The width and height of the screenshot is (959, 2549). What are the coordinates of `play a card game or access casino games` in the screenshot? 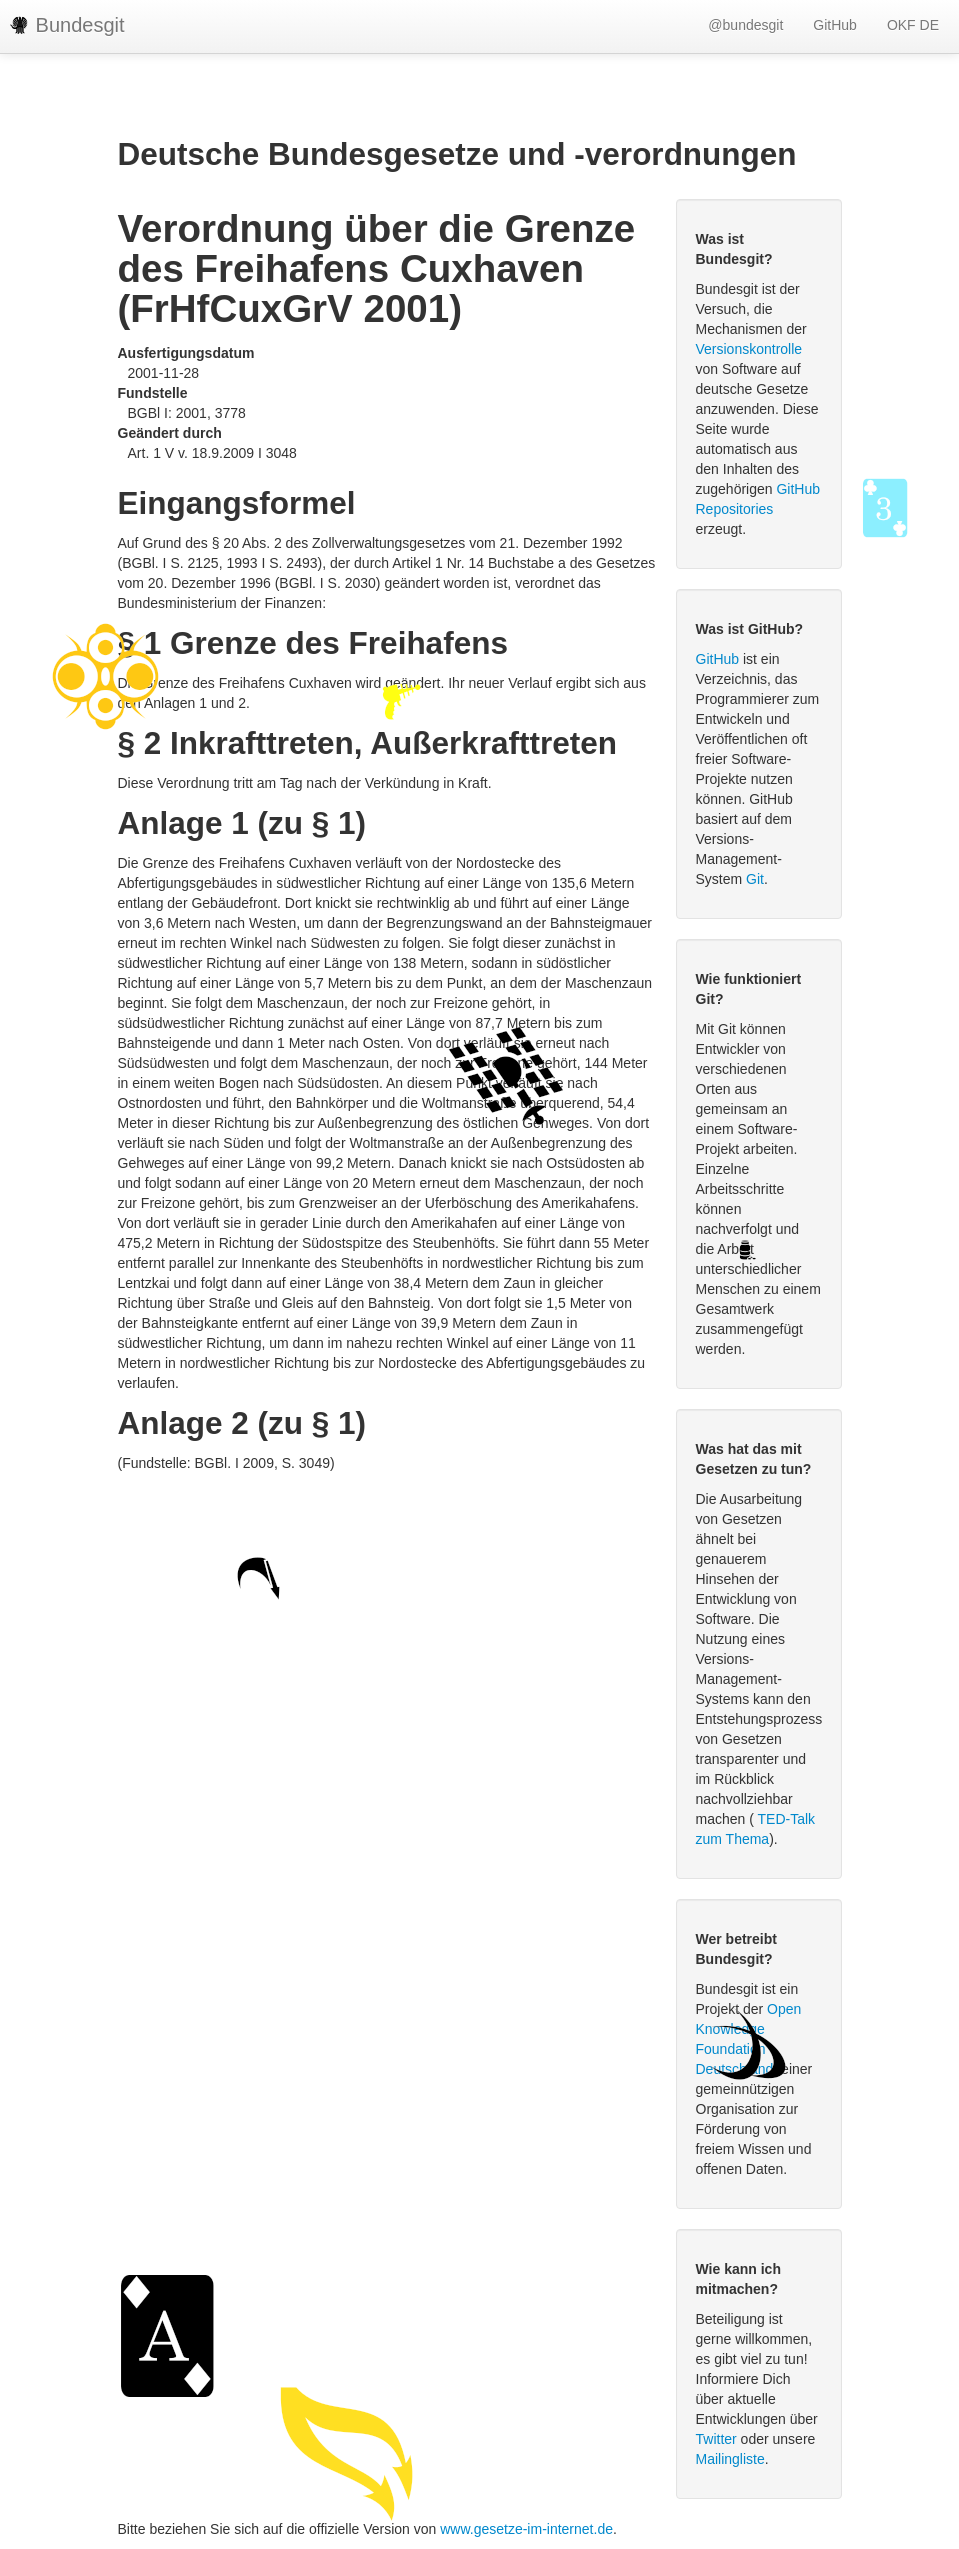 It's located at (167, 2336).